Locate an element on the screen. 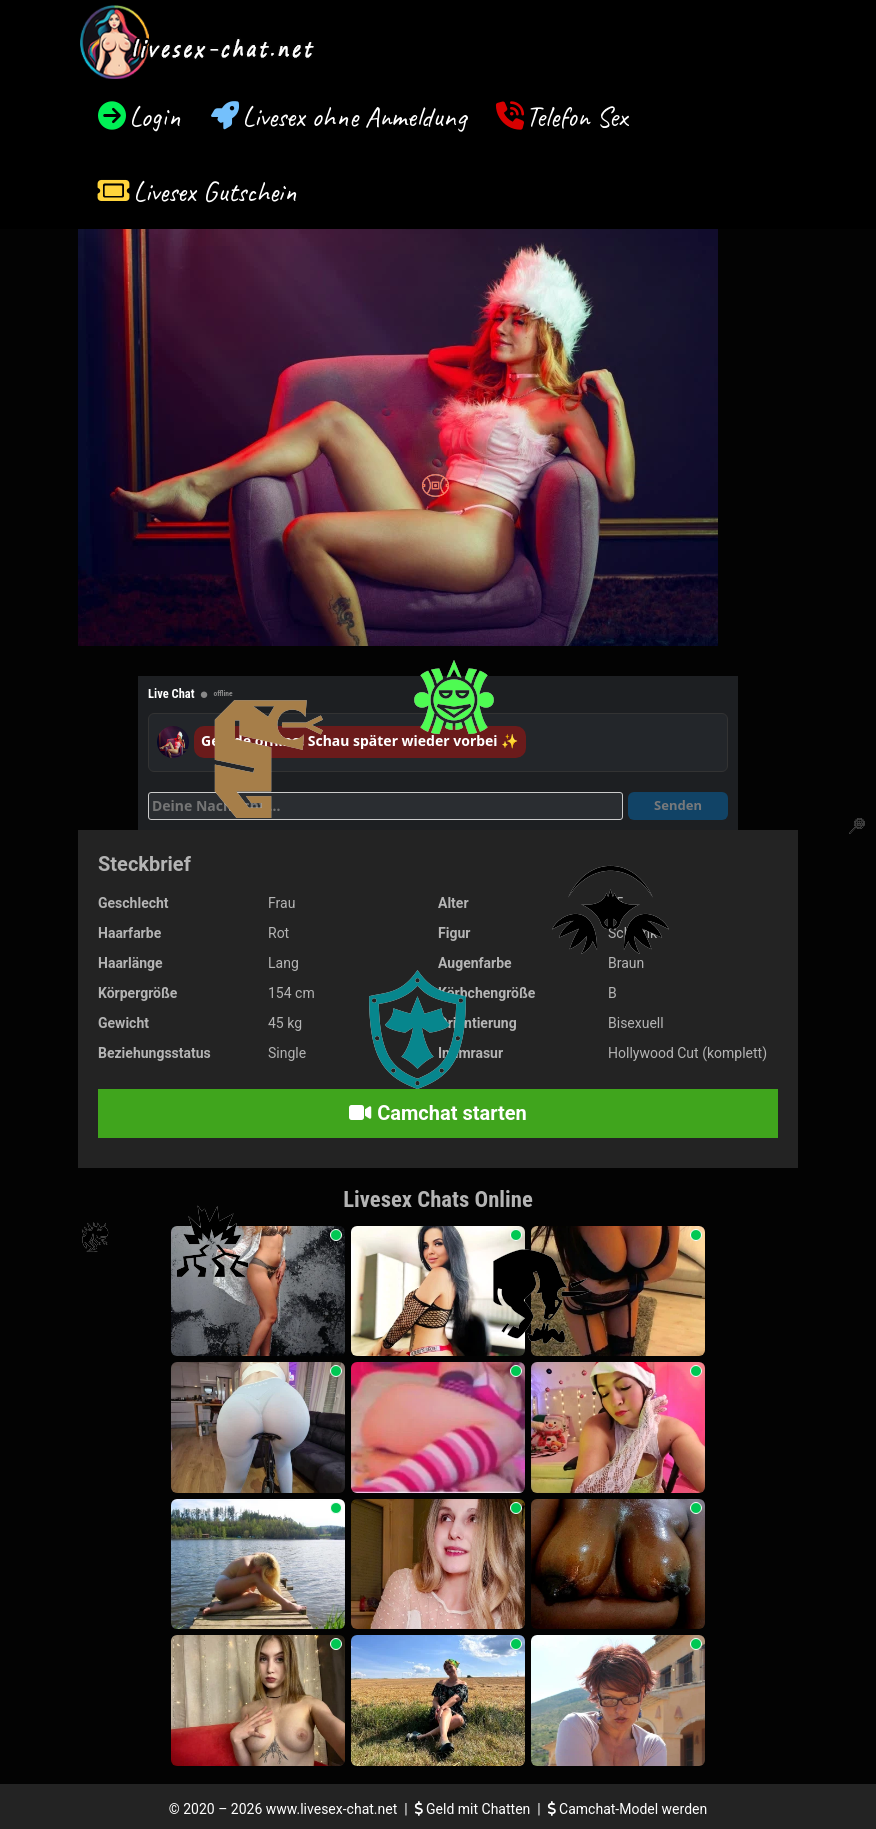  access snake totem or serpent-themed game content is located at coordinates (263, 758).